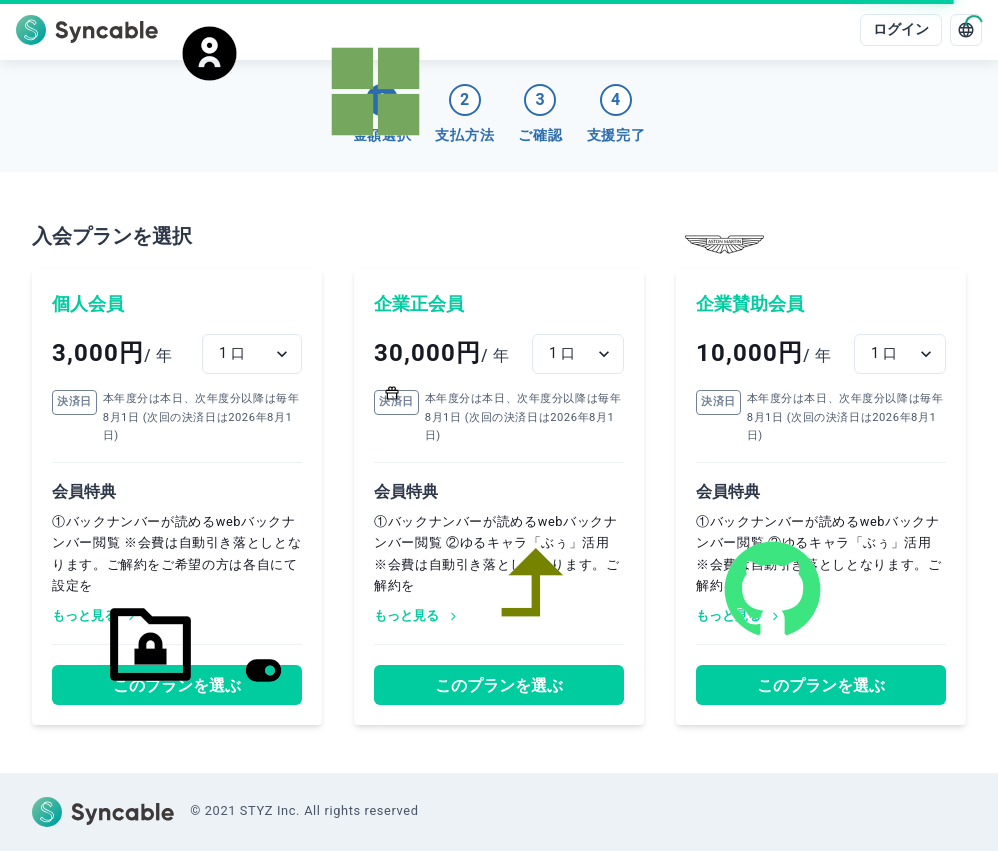 The height and width of the screenshot is (851, 998). What do you see at coordinates (150, 644) in the screenshot?
I see `access a password-protected folder` at bounding box center [150, 644].